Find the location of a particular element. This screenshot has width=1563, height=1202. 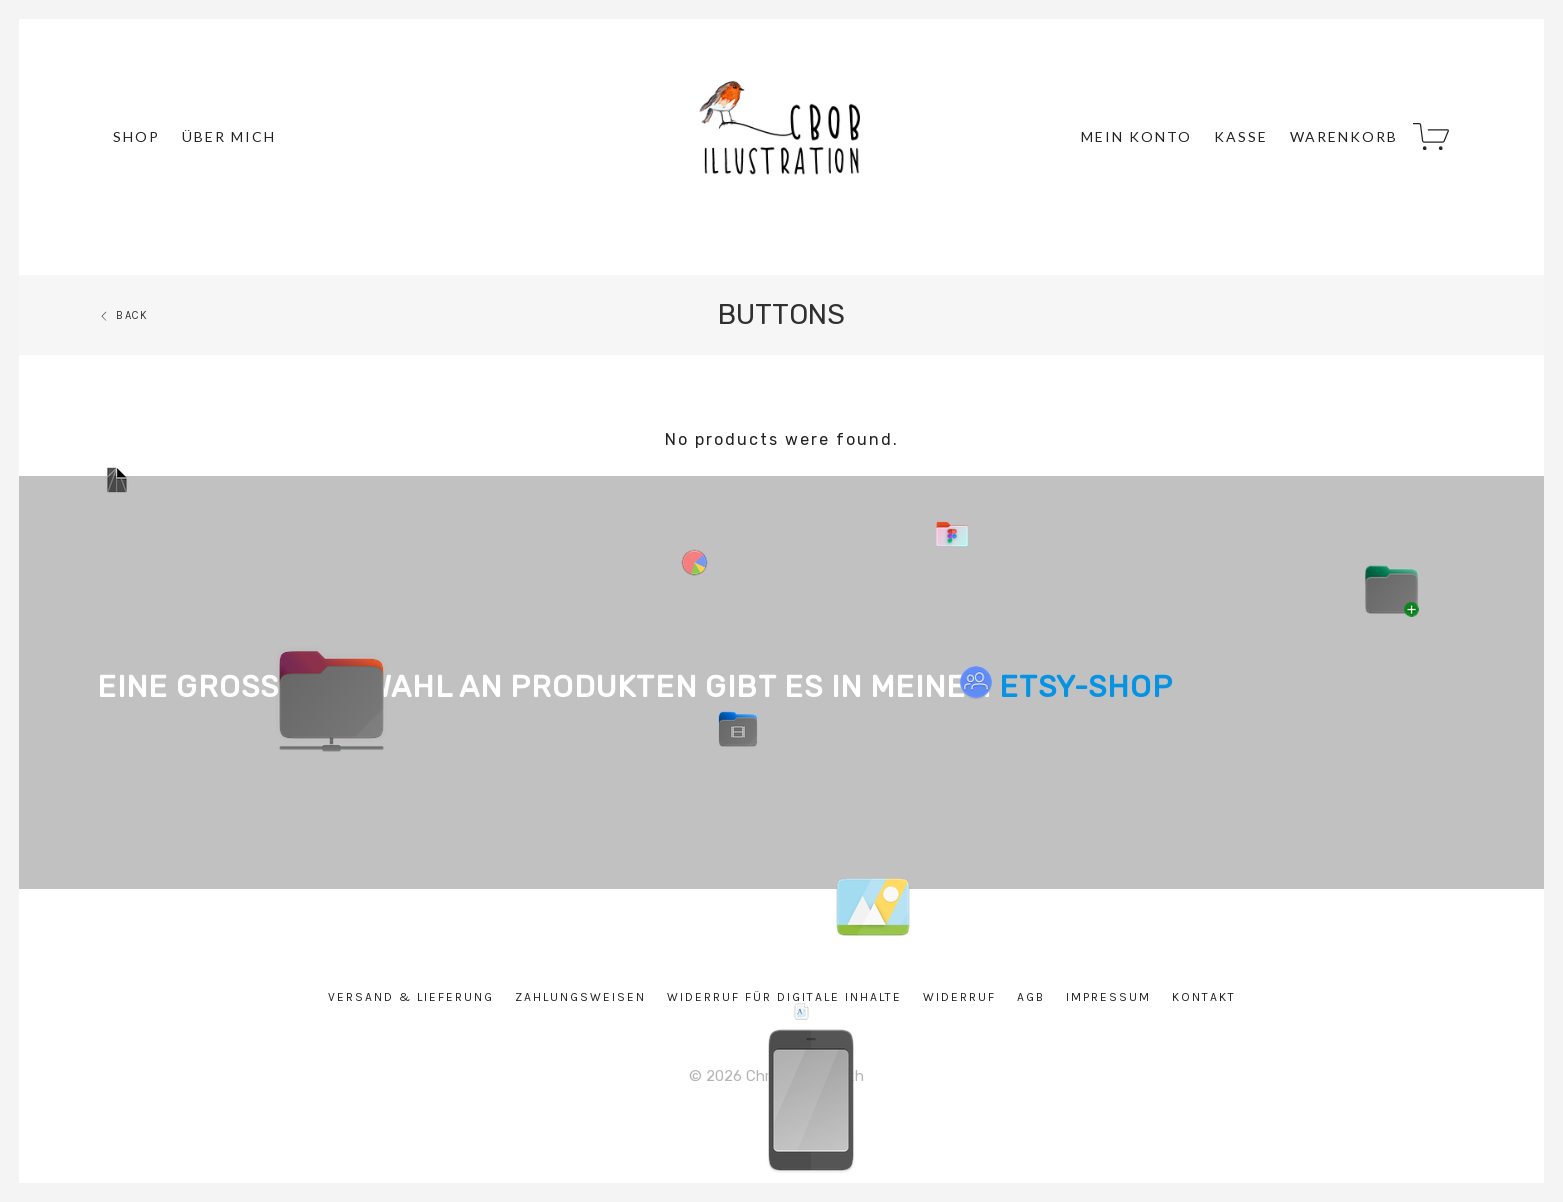

open disk usage analyzer app is located at coordinates (694, 562).